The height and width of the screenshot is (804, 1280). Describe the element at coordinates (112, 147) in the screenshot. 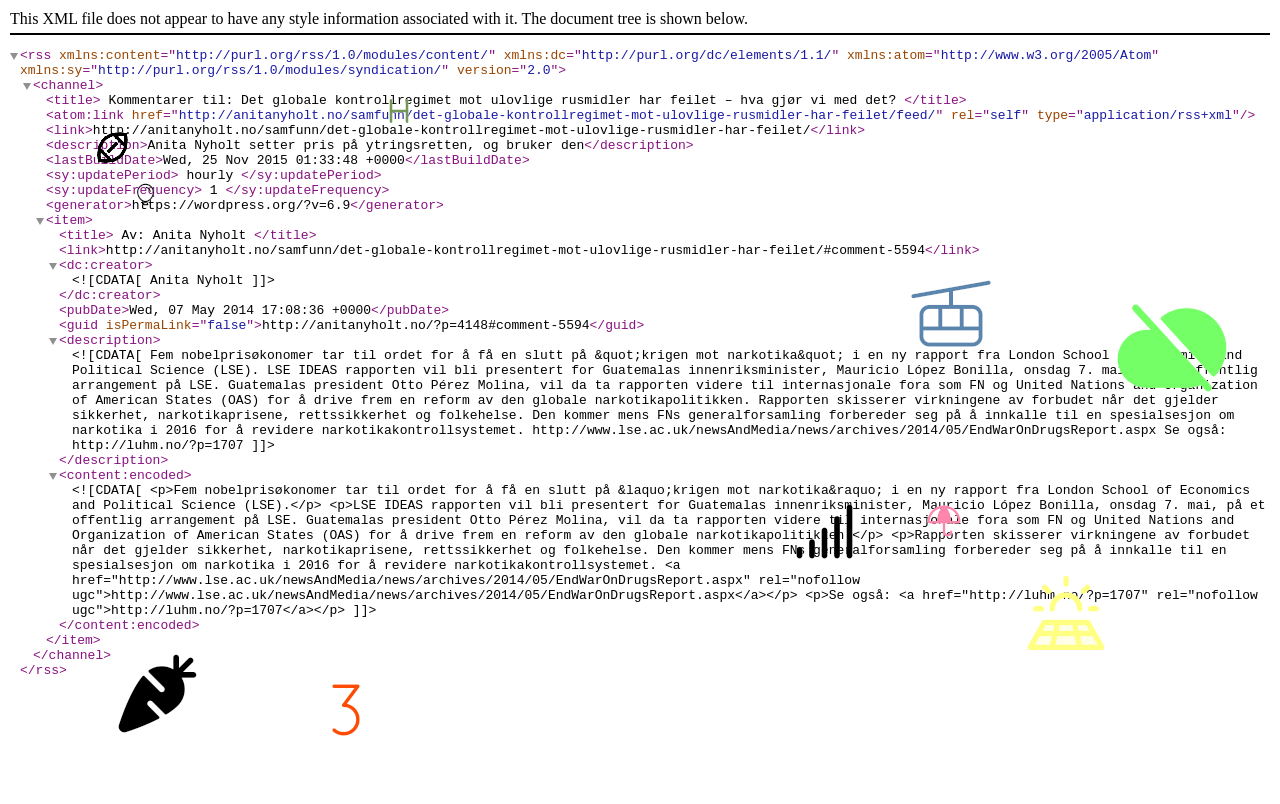

I see `view sports scores and updates` at that location.